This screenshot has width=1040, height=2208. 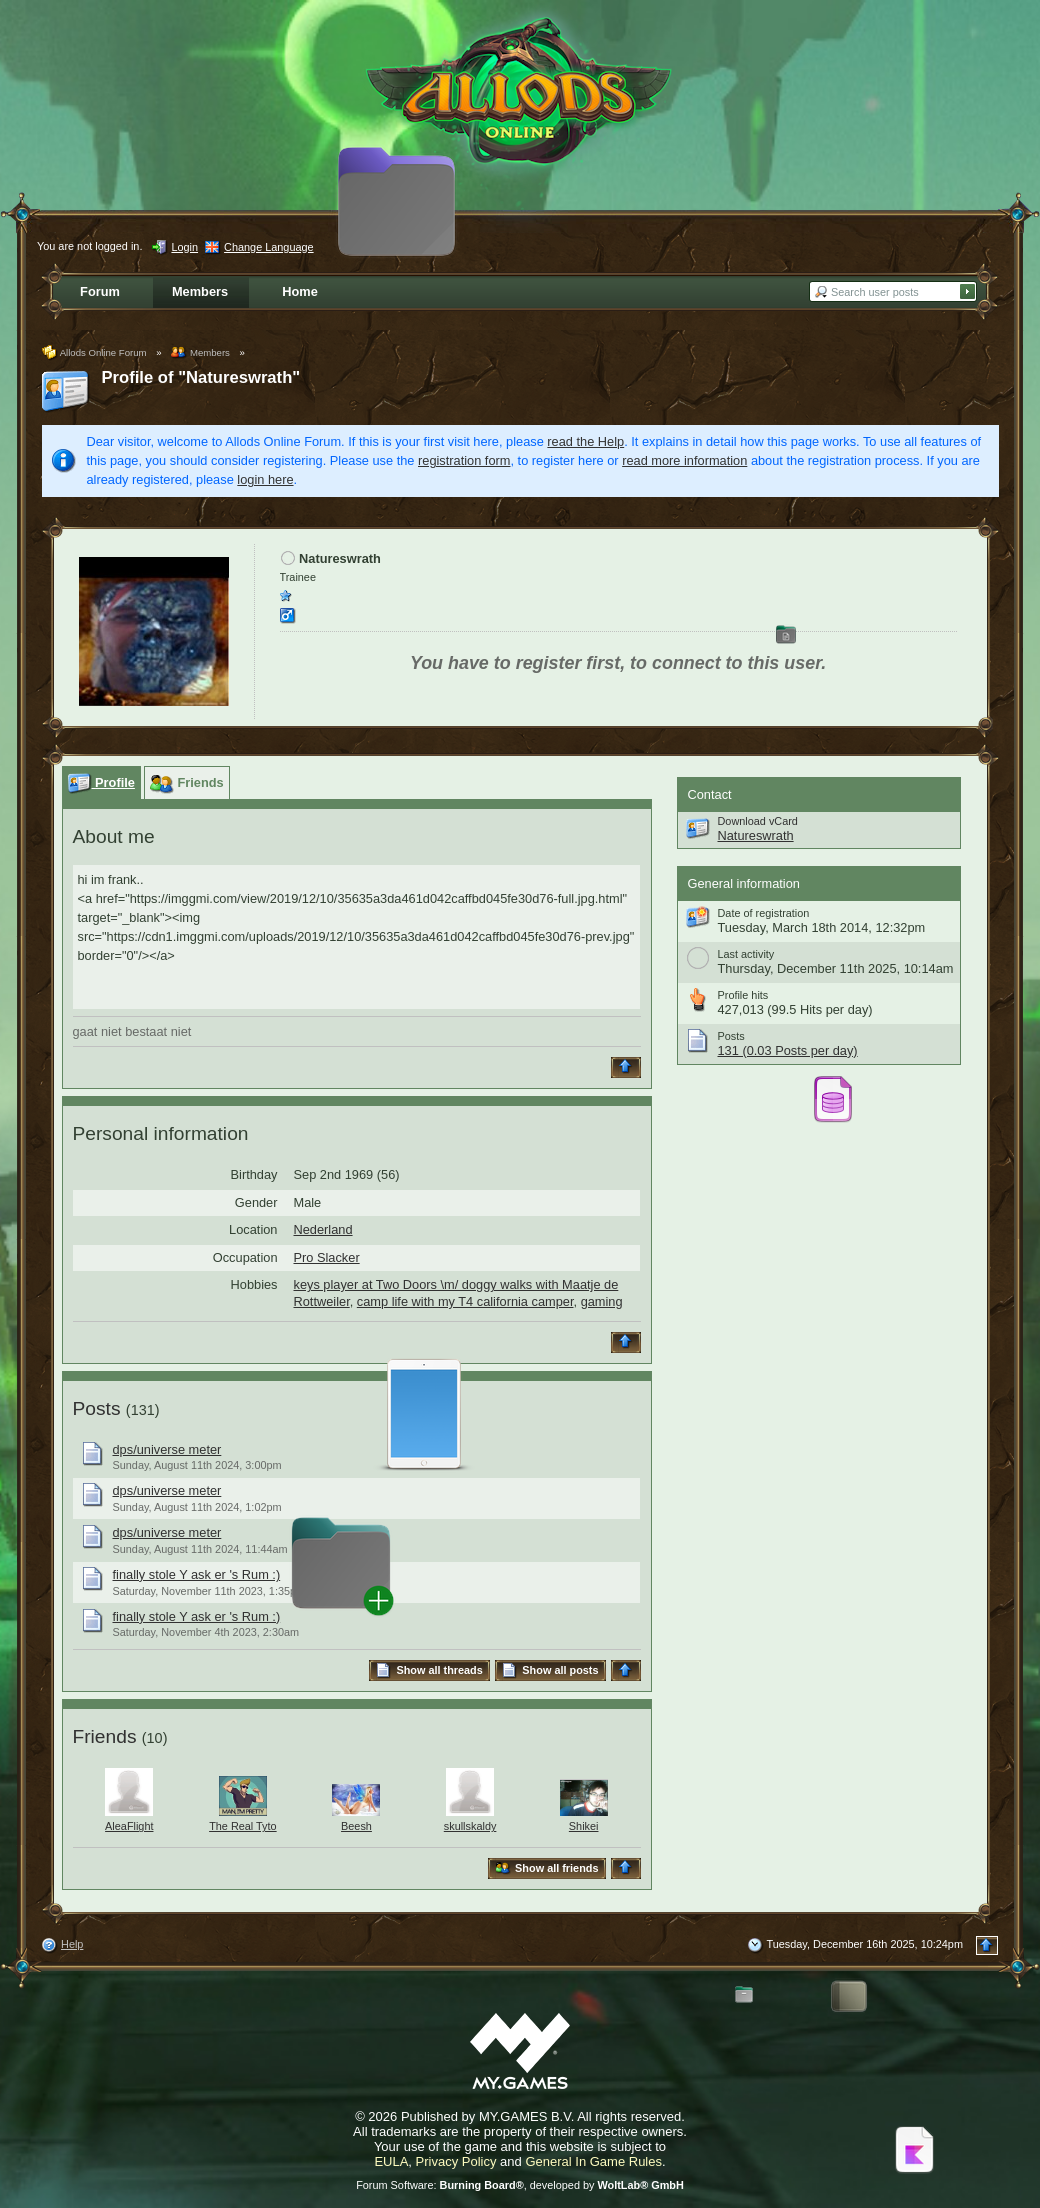 What do you see at coordinates (849, 1995) in the screenshot?
I see `access the desktop folder` at bounding box center [849, 1995].